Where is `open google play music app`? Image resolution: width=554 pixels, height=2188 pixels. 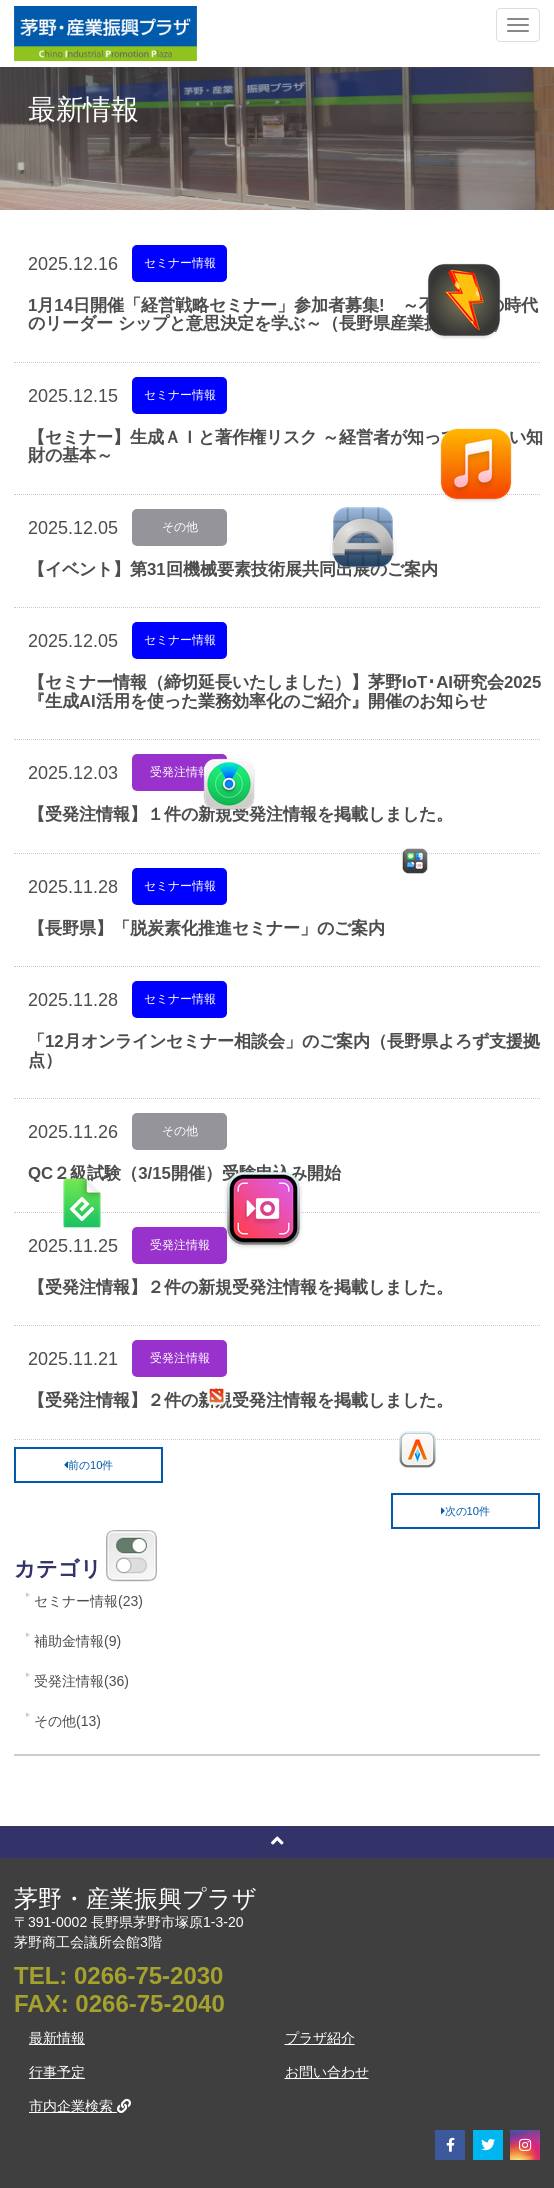
open google play music app is located at coordinates (476, 464).